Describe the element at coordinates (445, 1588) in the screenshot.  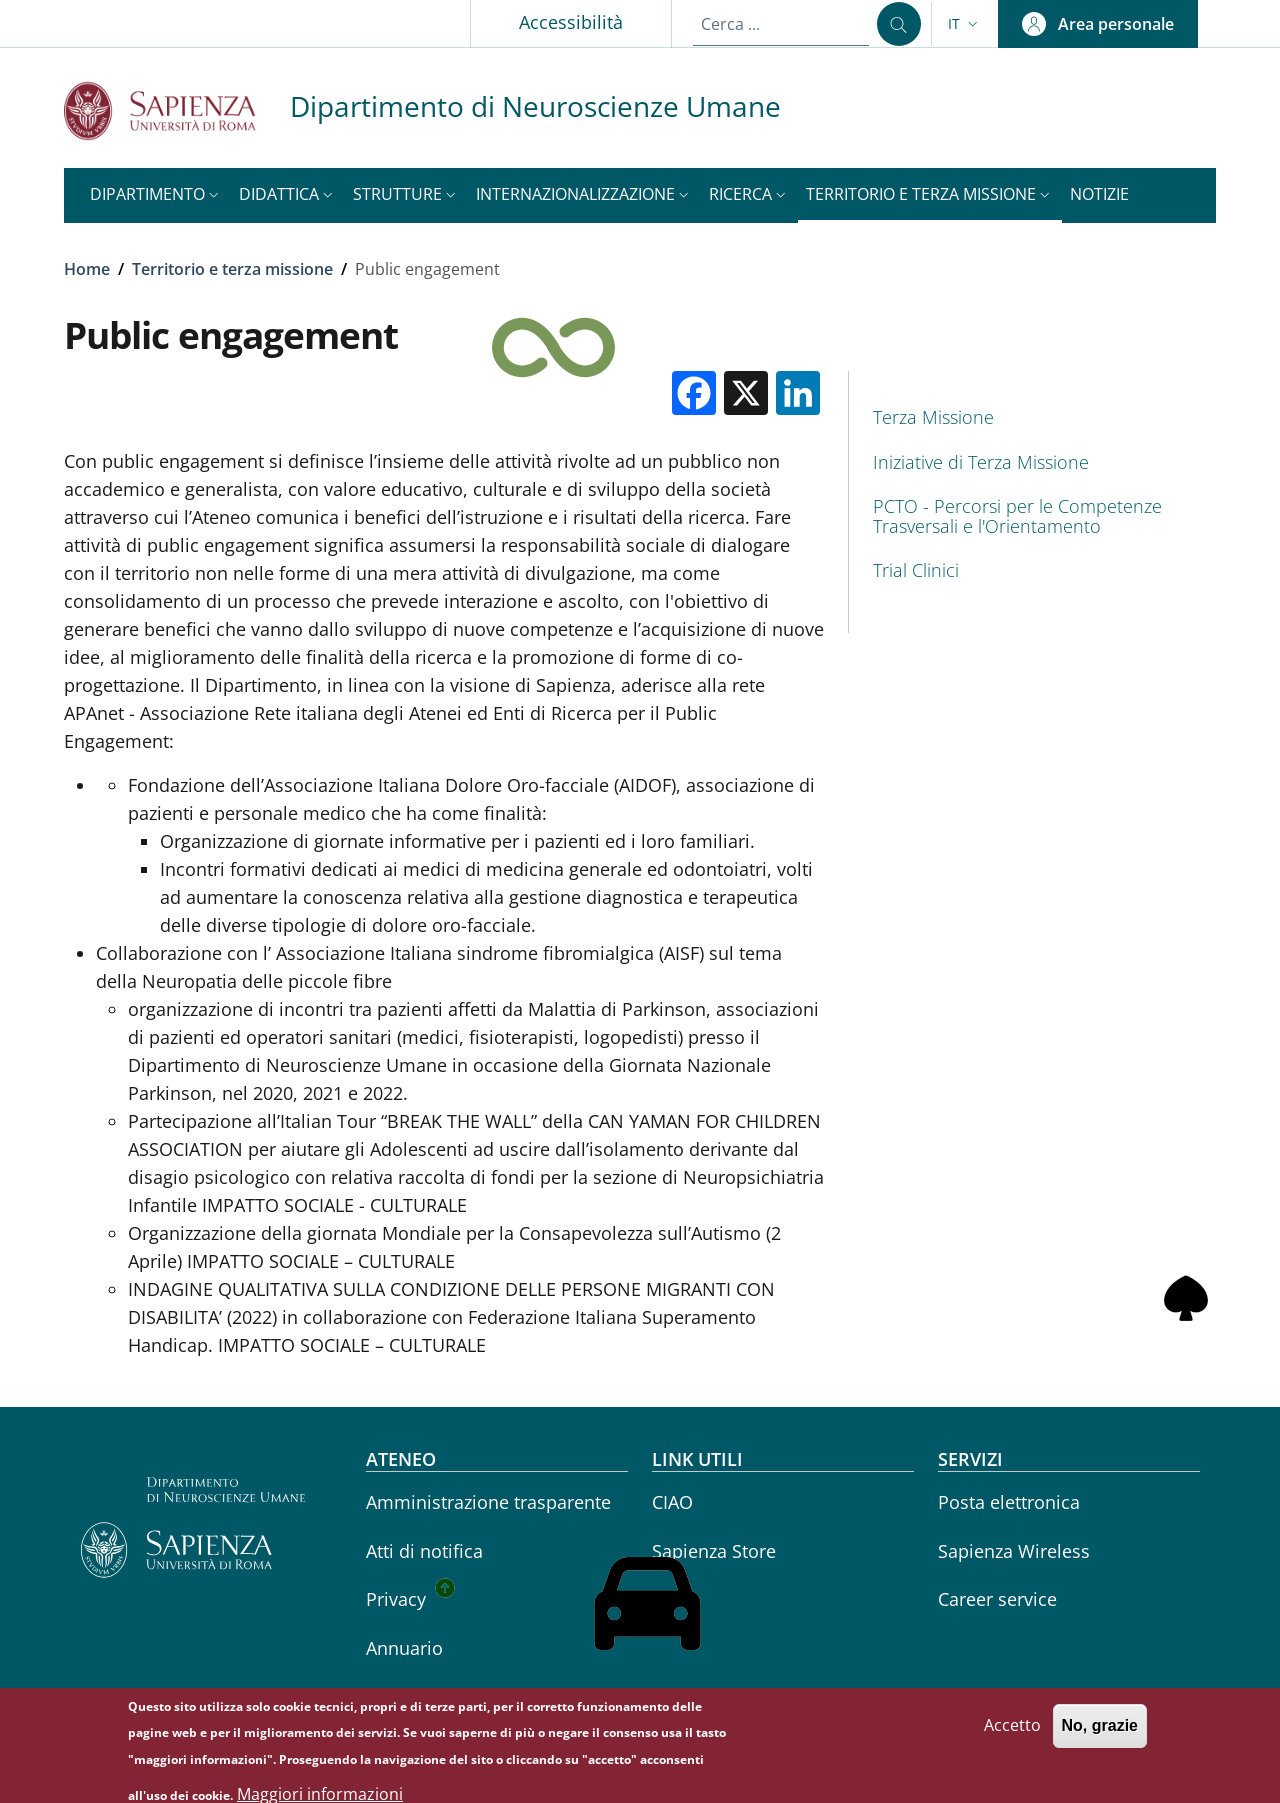
I see `upload a file or content` at that location.